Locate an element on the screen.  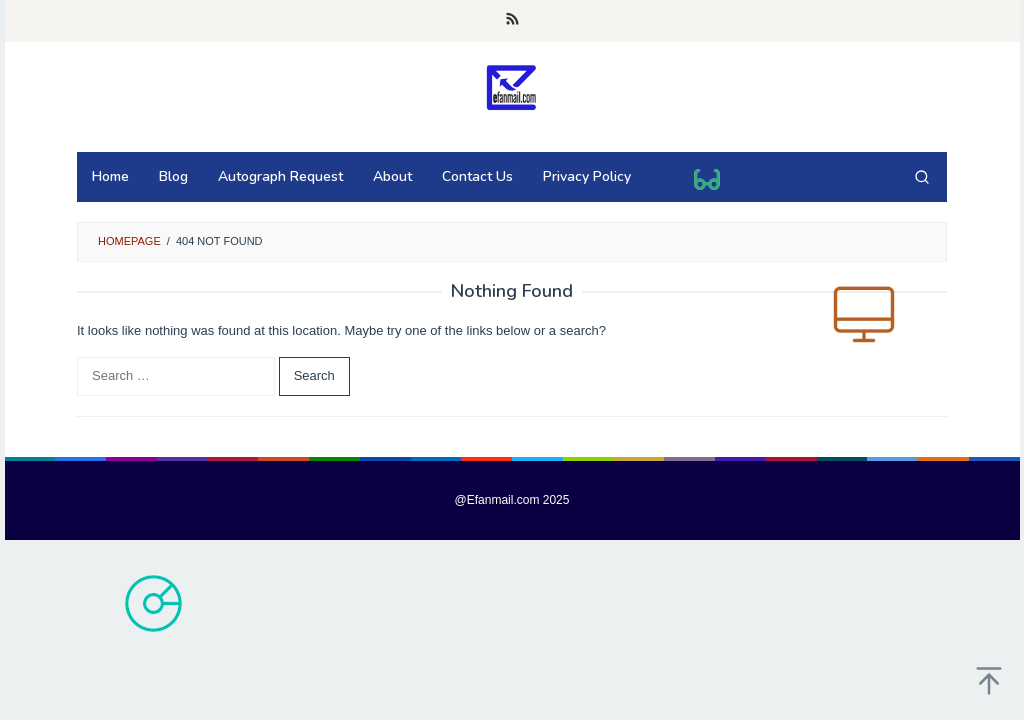
enable reading mode or accessibility features is located at coordinates (707, 180).